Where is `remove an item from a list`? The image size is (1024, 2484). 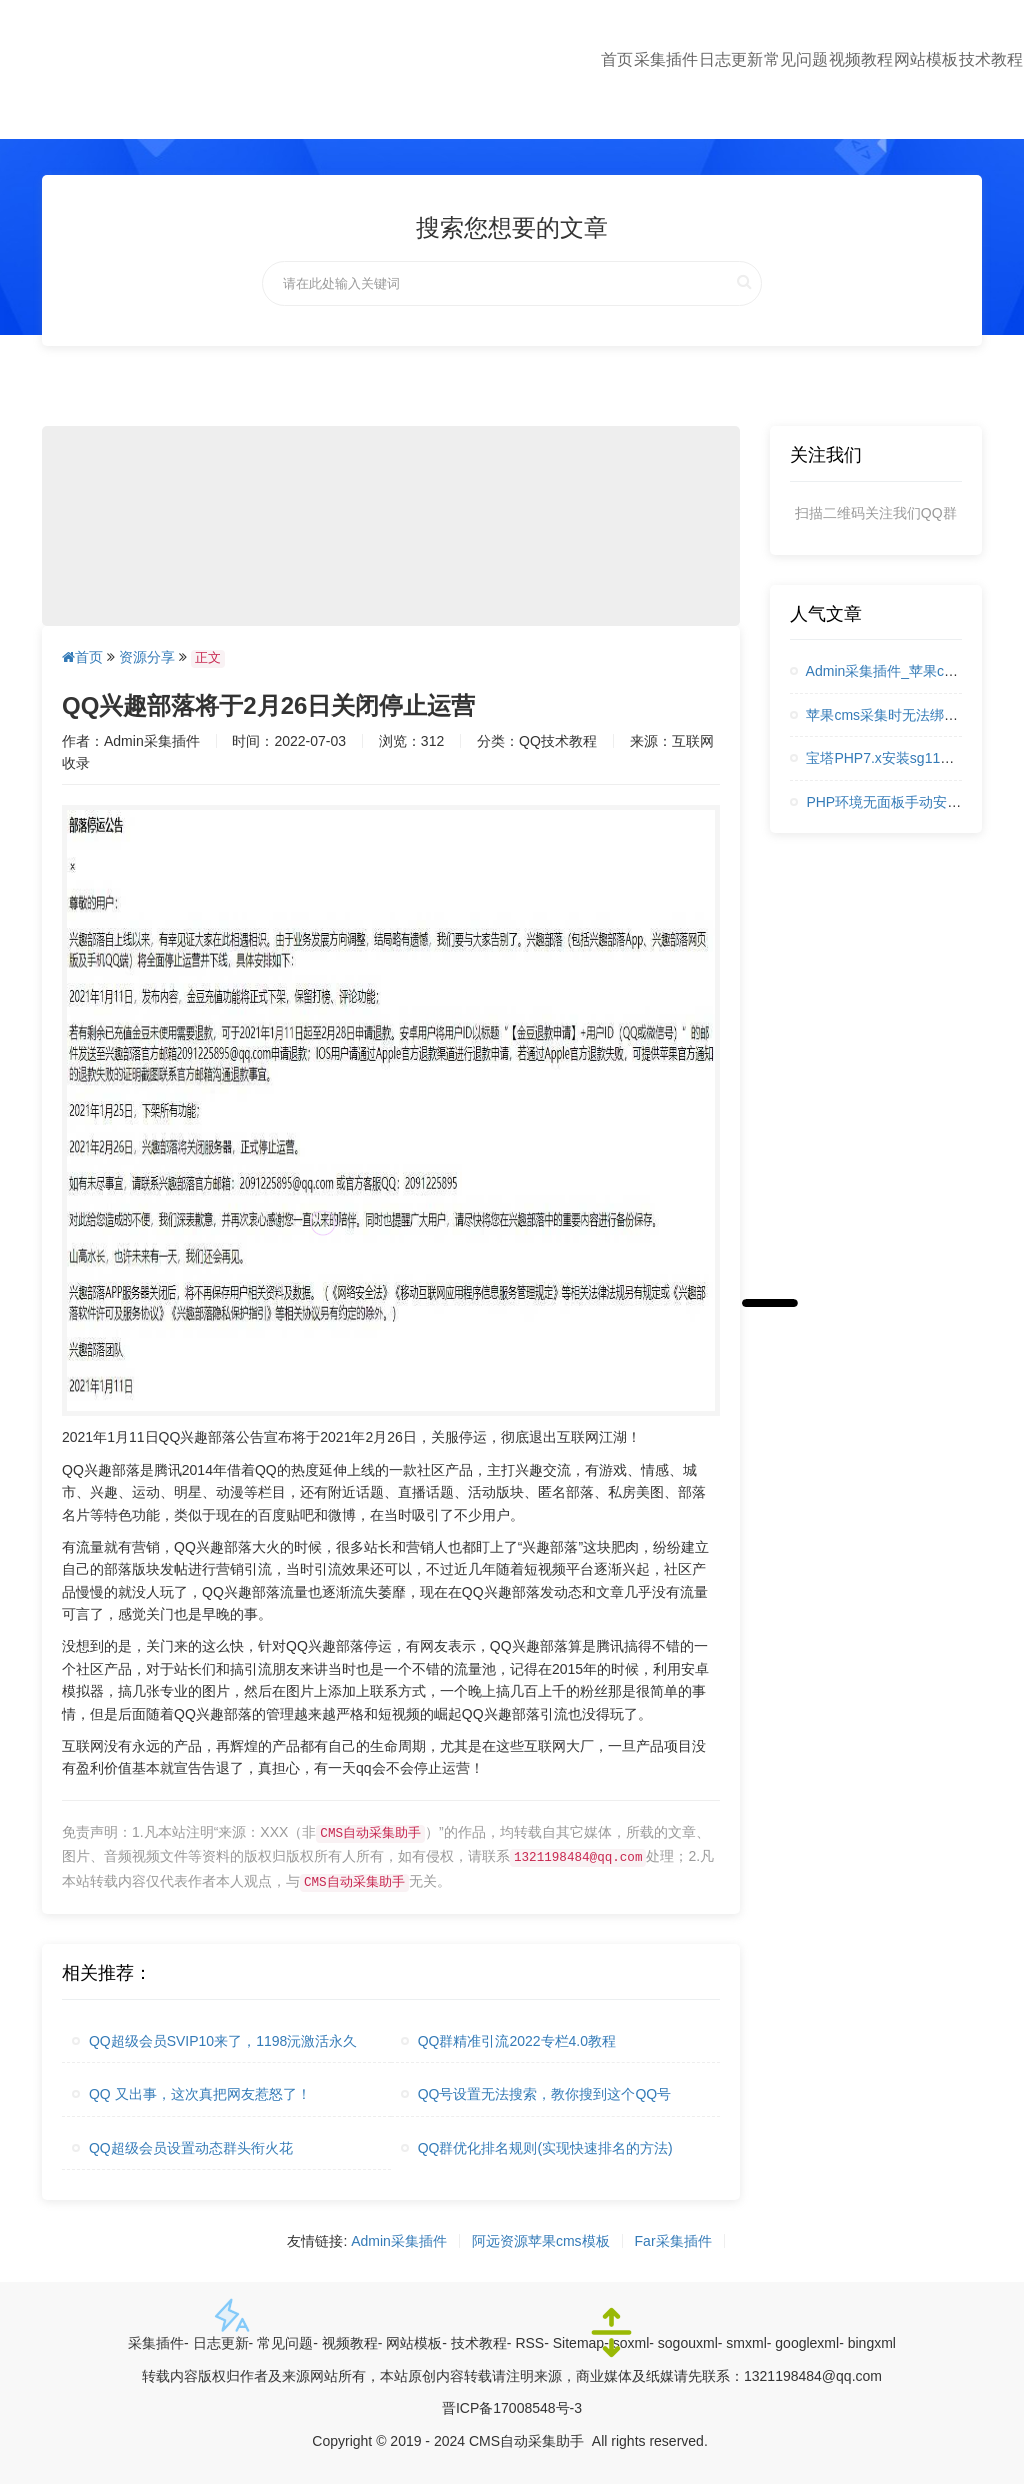 remove an item from a list is located at coordinates (770, 1303).